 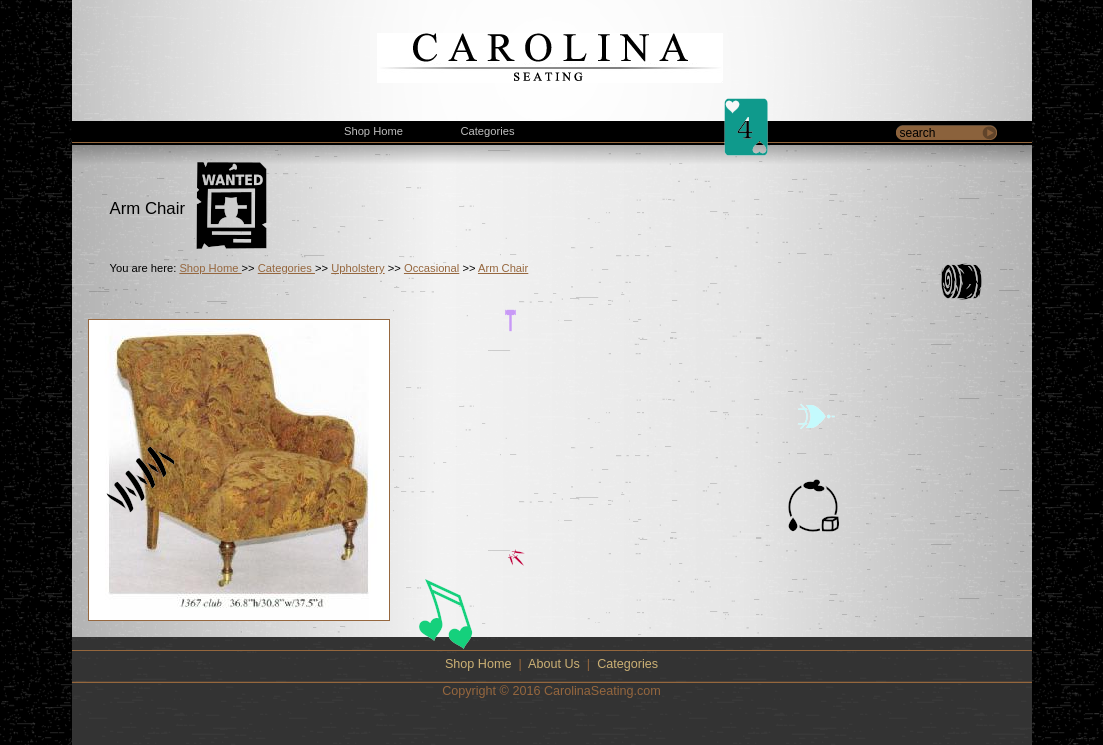 I want to click on browse romantic or love-themed music, so click(x=446, y=614).